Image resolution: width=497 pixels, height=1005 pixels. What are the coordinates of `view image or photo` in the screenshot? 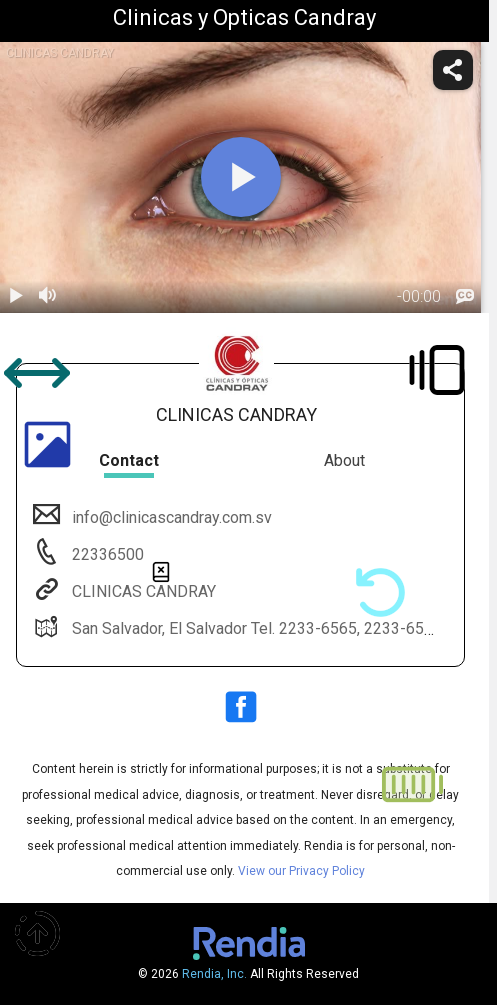 It's located at (47, 444).